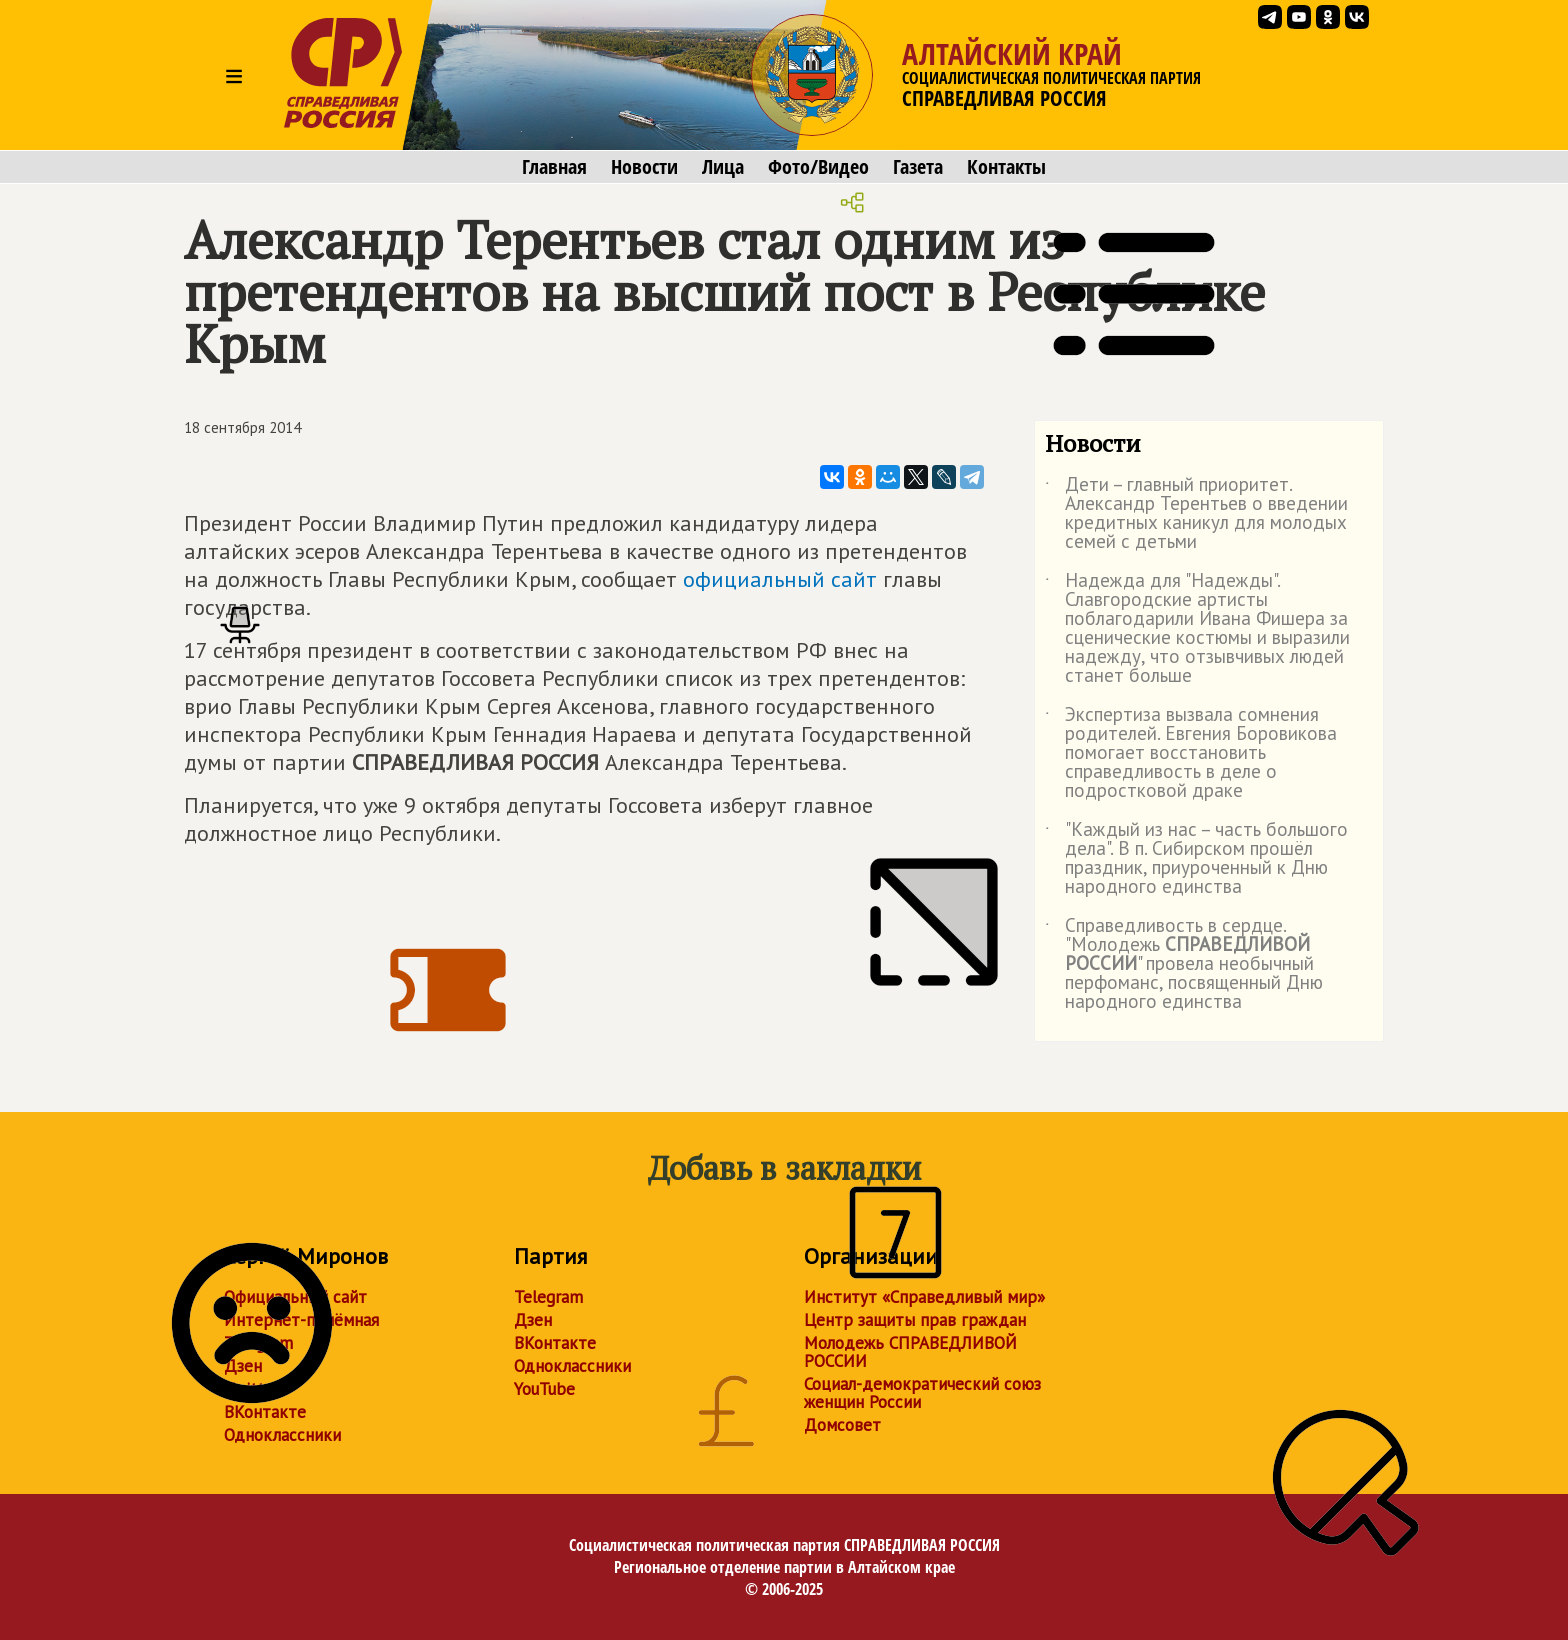 The width and height of the screenshot is (1568, 1640). What do you see at coordinates (1343, 1480) in the screenshot?
I see `access table tennis or ping pong game` at bounding box center [1343, 1480].